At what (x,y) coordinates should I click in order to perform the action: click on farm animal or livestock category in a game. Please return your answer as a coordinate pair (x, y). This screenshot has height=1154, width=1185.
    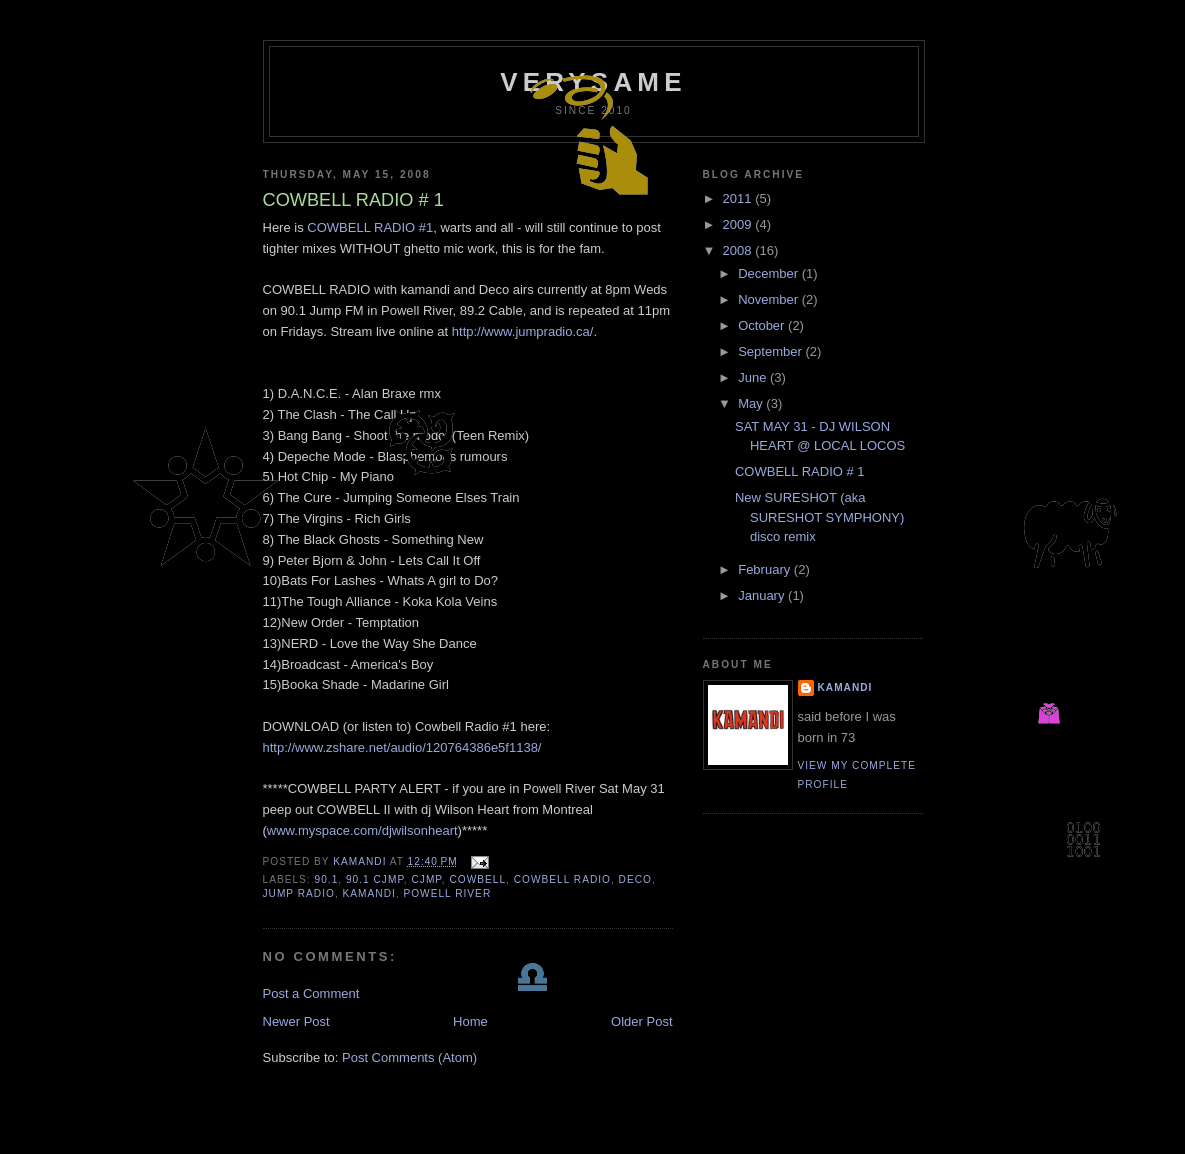
    Looking at the image, I should click on (1069, 530).